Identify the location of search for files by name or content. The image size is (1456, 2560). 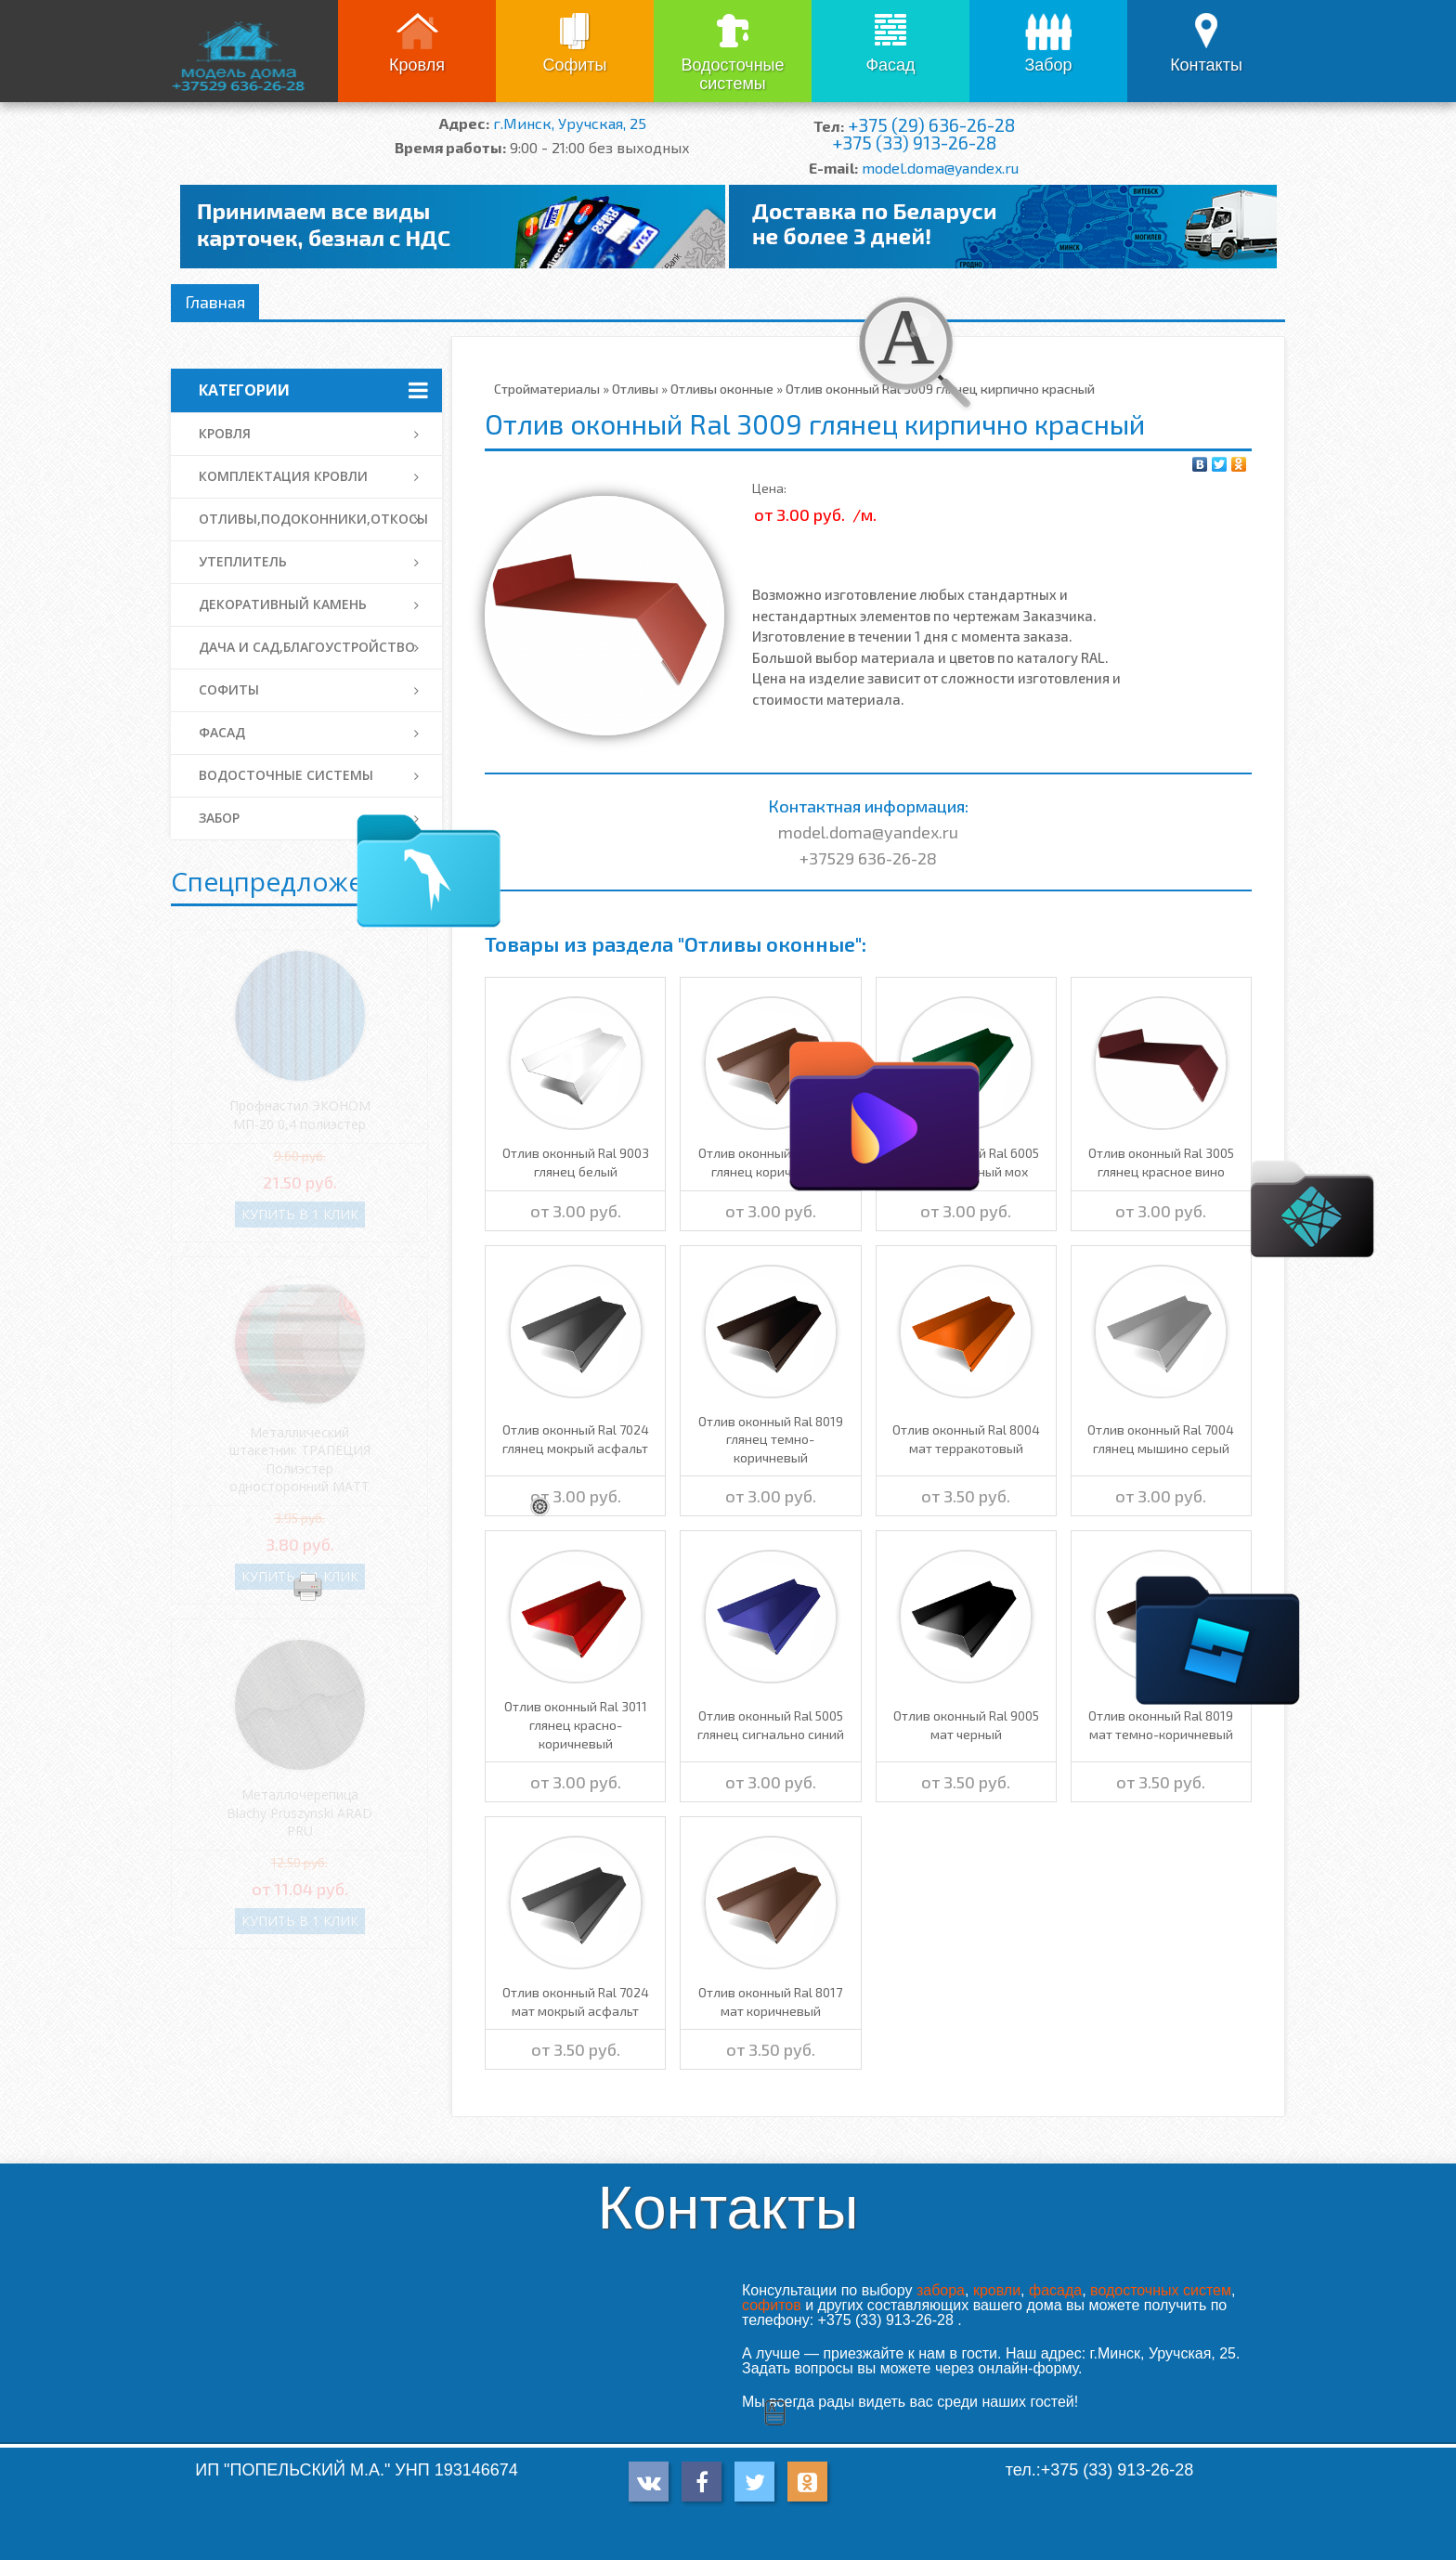
(914, 351).